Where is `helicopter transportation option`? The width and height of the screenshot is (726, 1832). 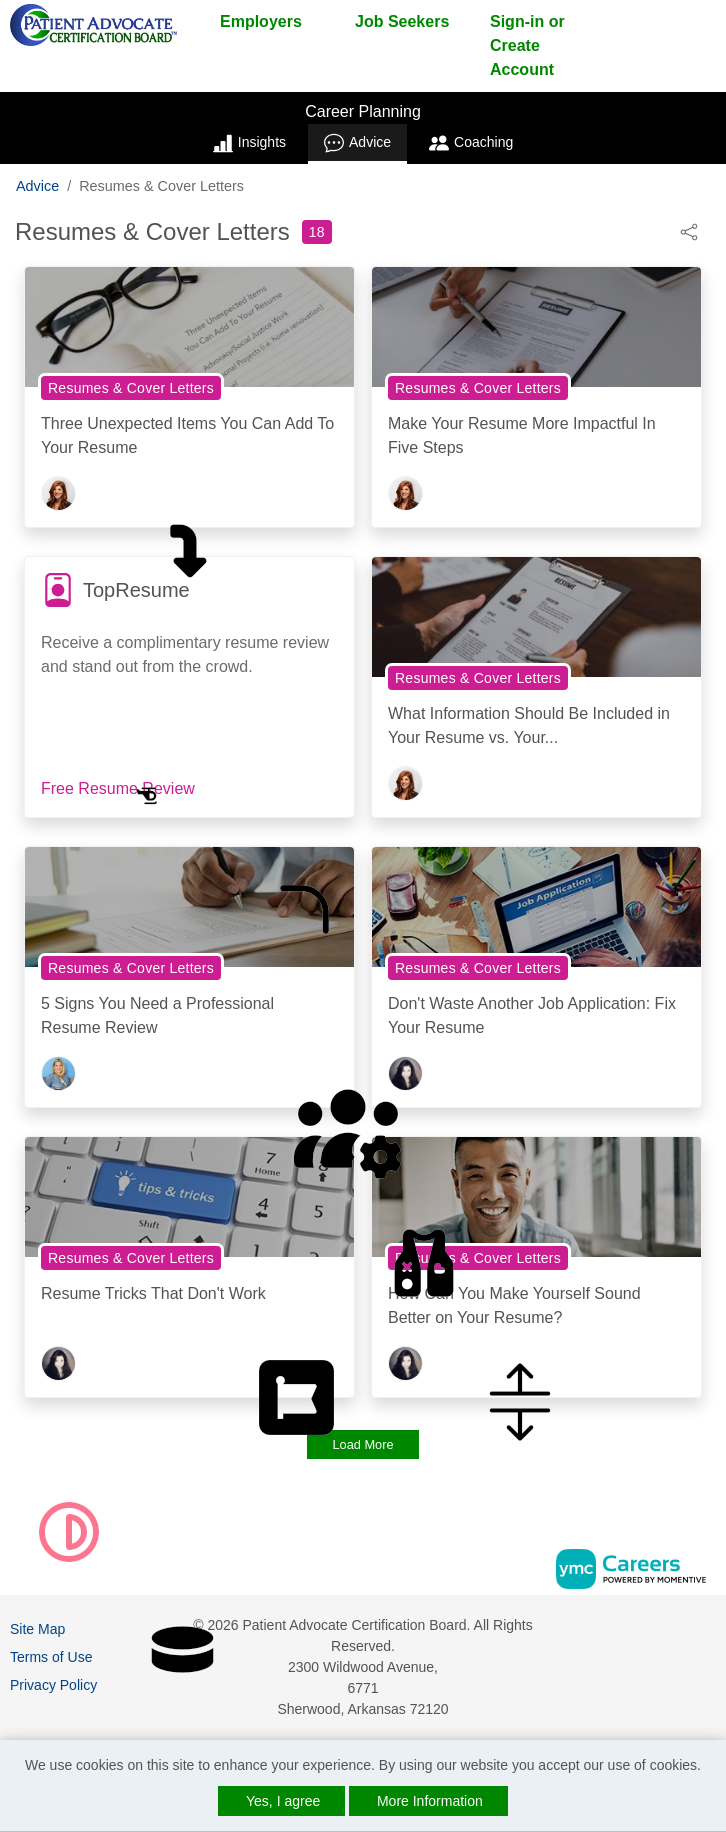 helicopter transportation option is located at coordinates (146, 795).